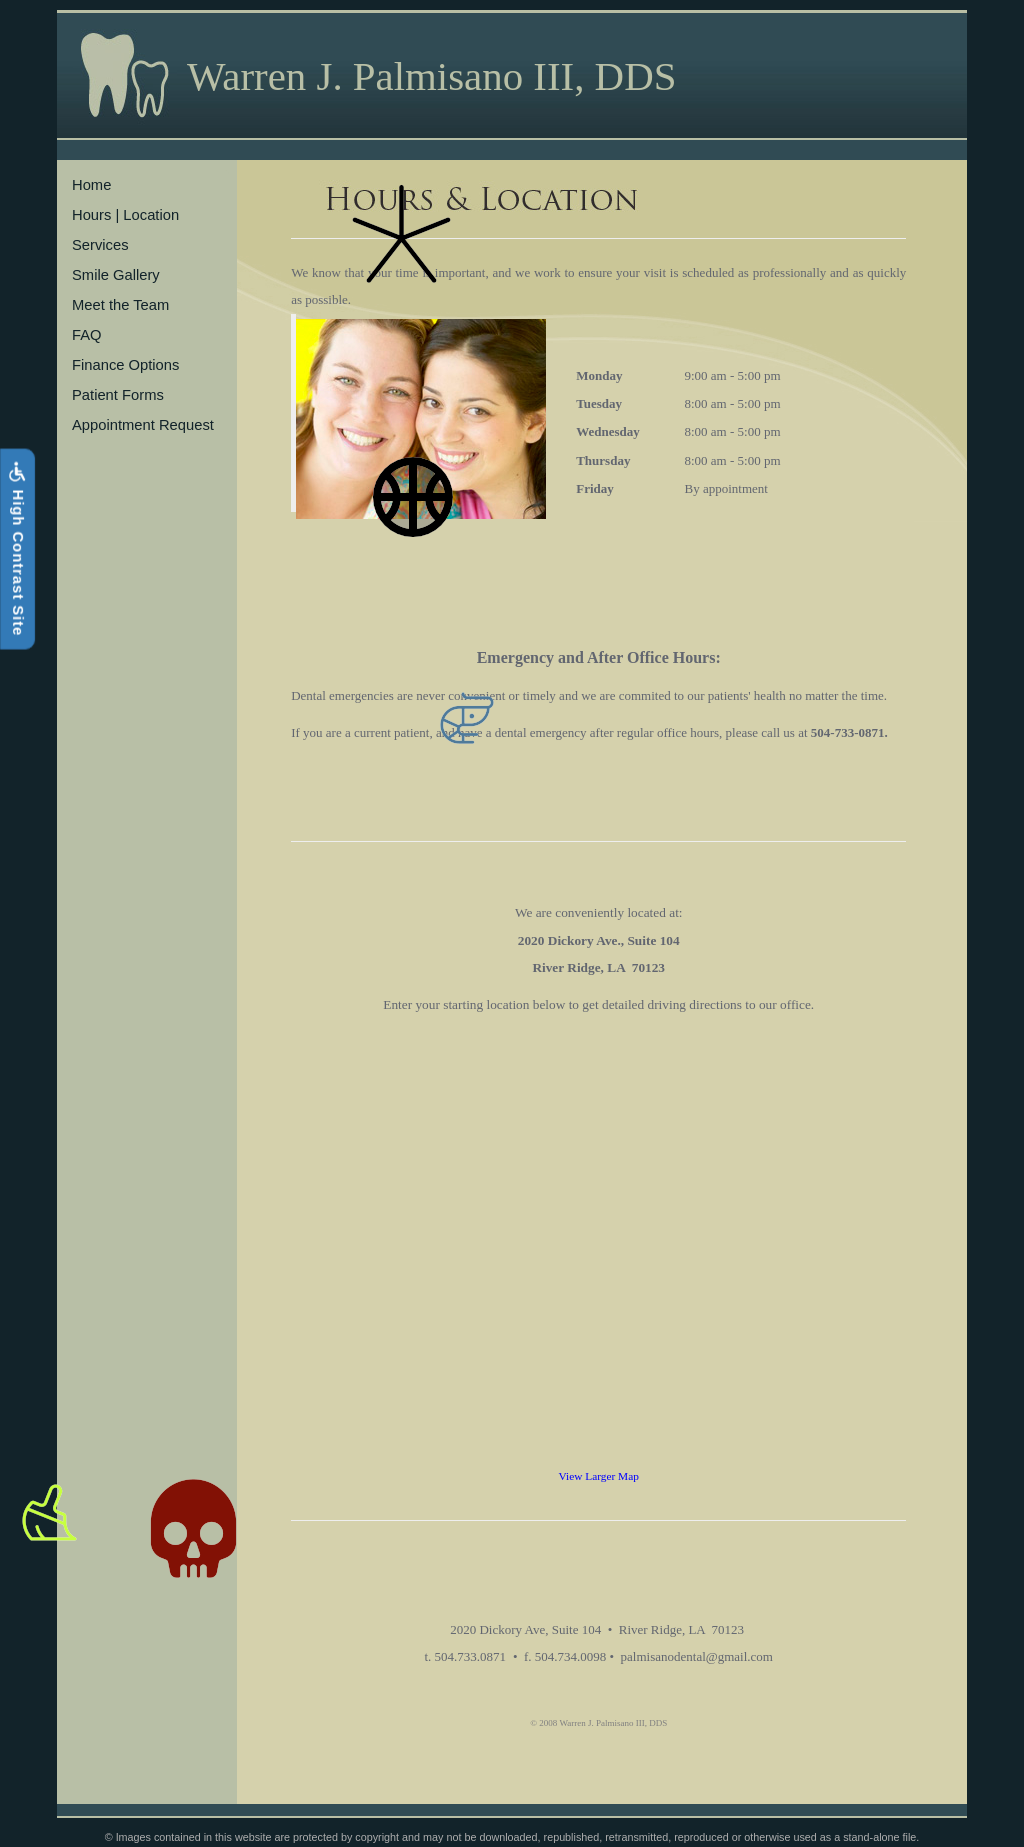  What do you see at coordinates (48, 1514) in the screenshot?
I see `clear or clean up data` at bounding box center [48, 1514].